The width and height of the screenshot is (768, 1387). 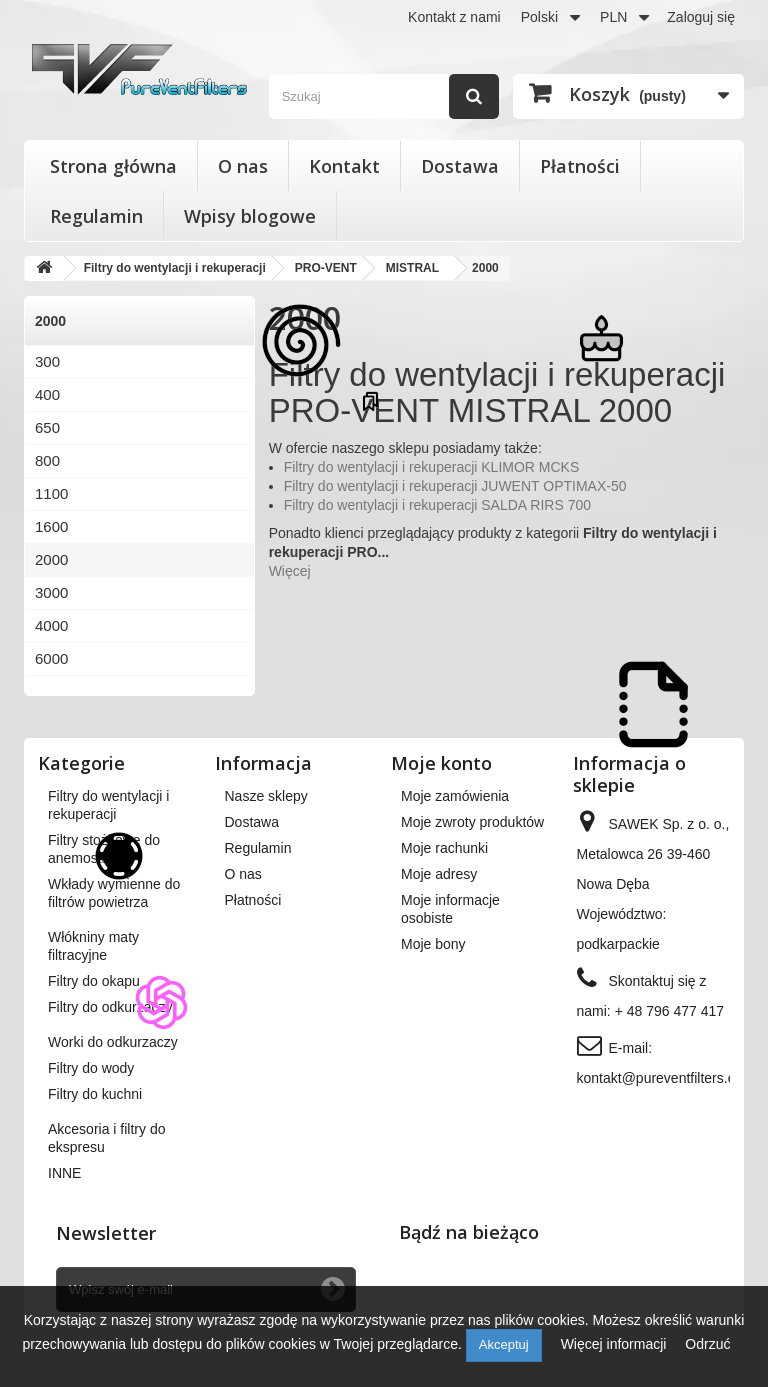 What do you see at coordinates (119, 856) in the screenshot?
I see `indicates loading or processing in progress` at bounding box center [119, 856].